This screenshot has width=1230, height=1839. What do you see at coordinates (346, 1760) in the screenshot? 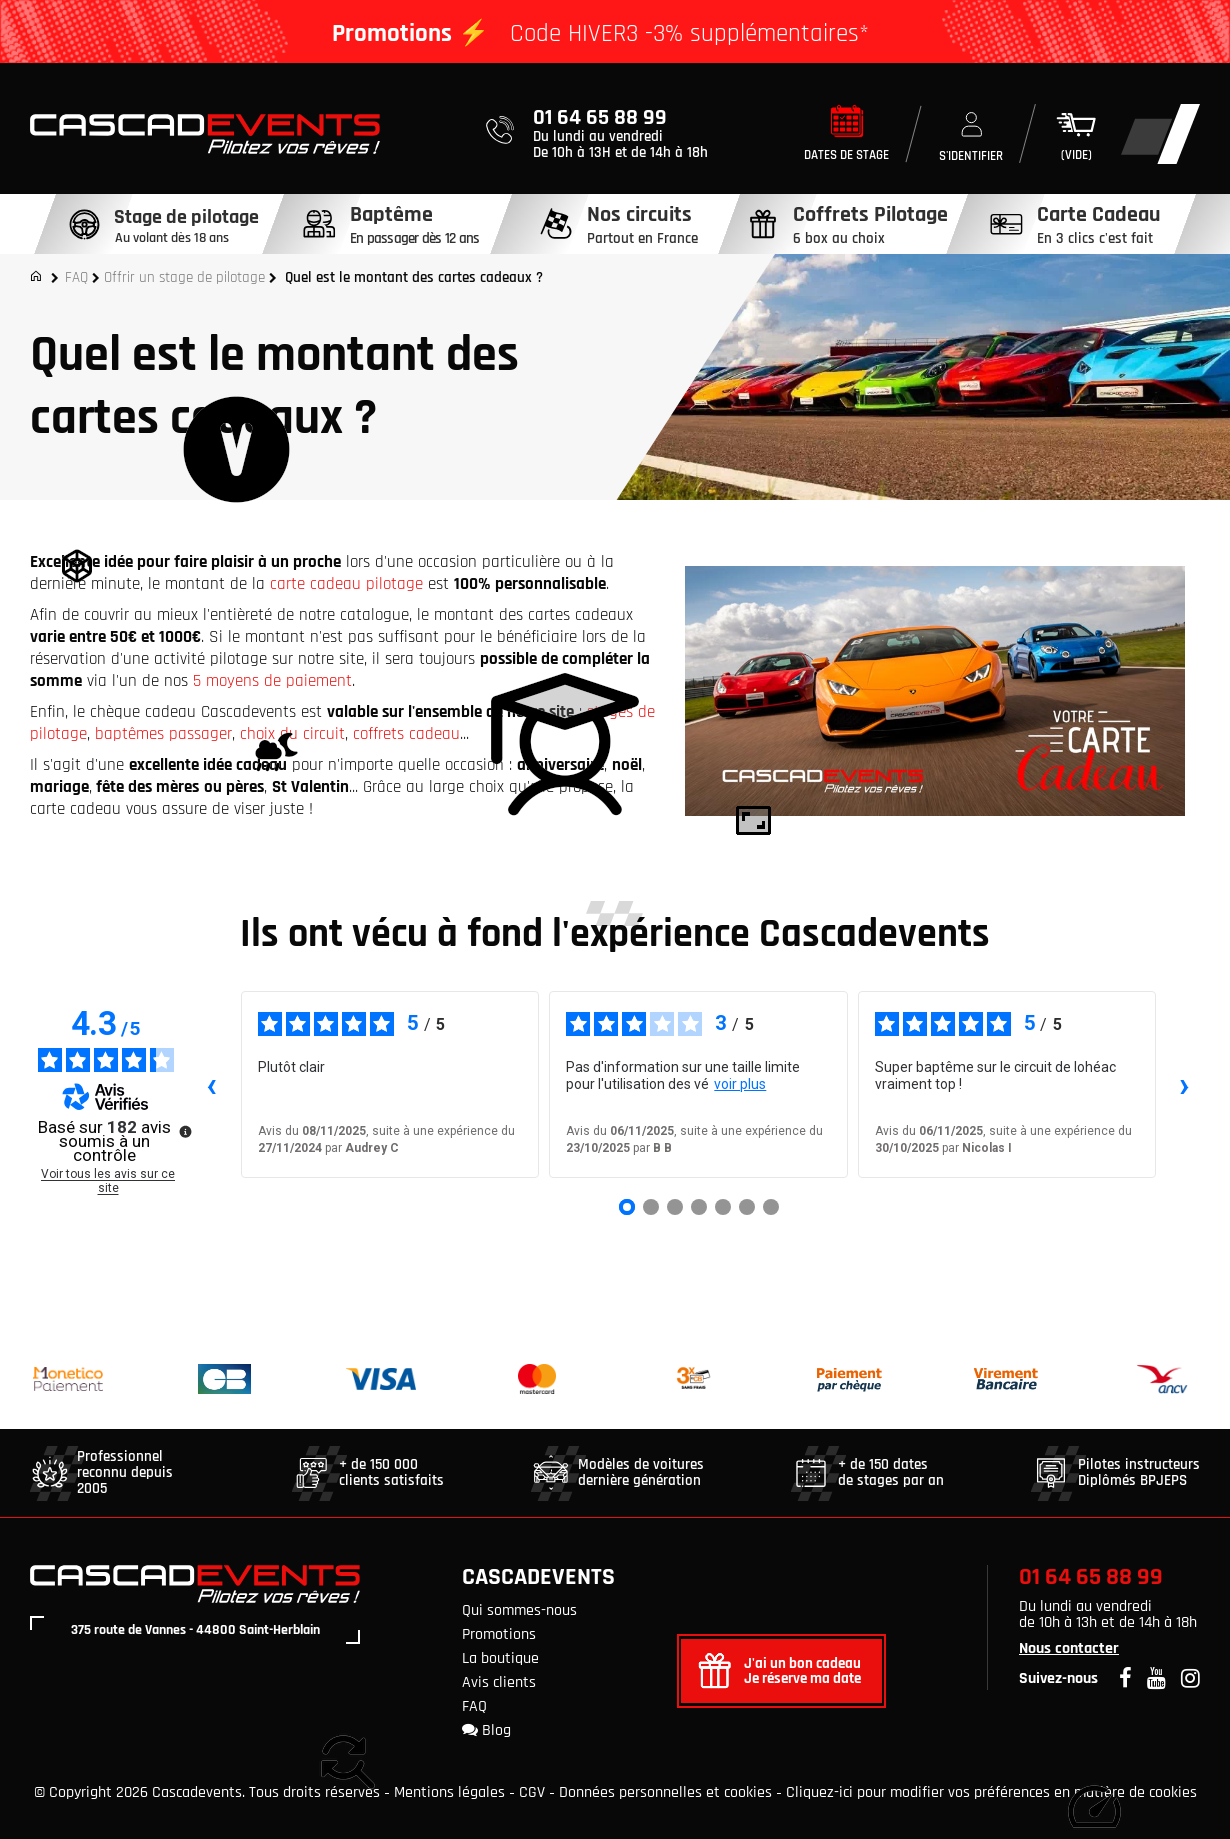
I see `find and replace text or content` at bounding box center [346, 1760].